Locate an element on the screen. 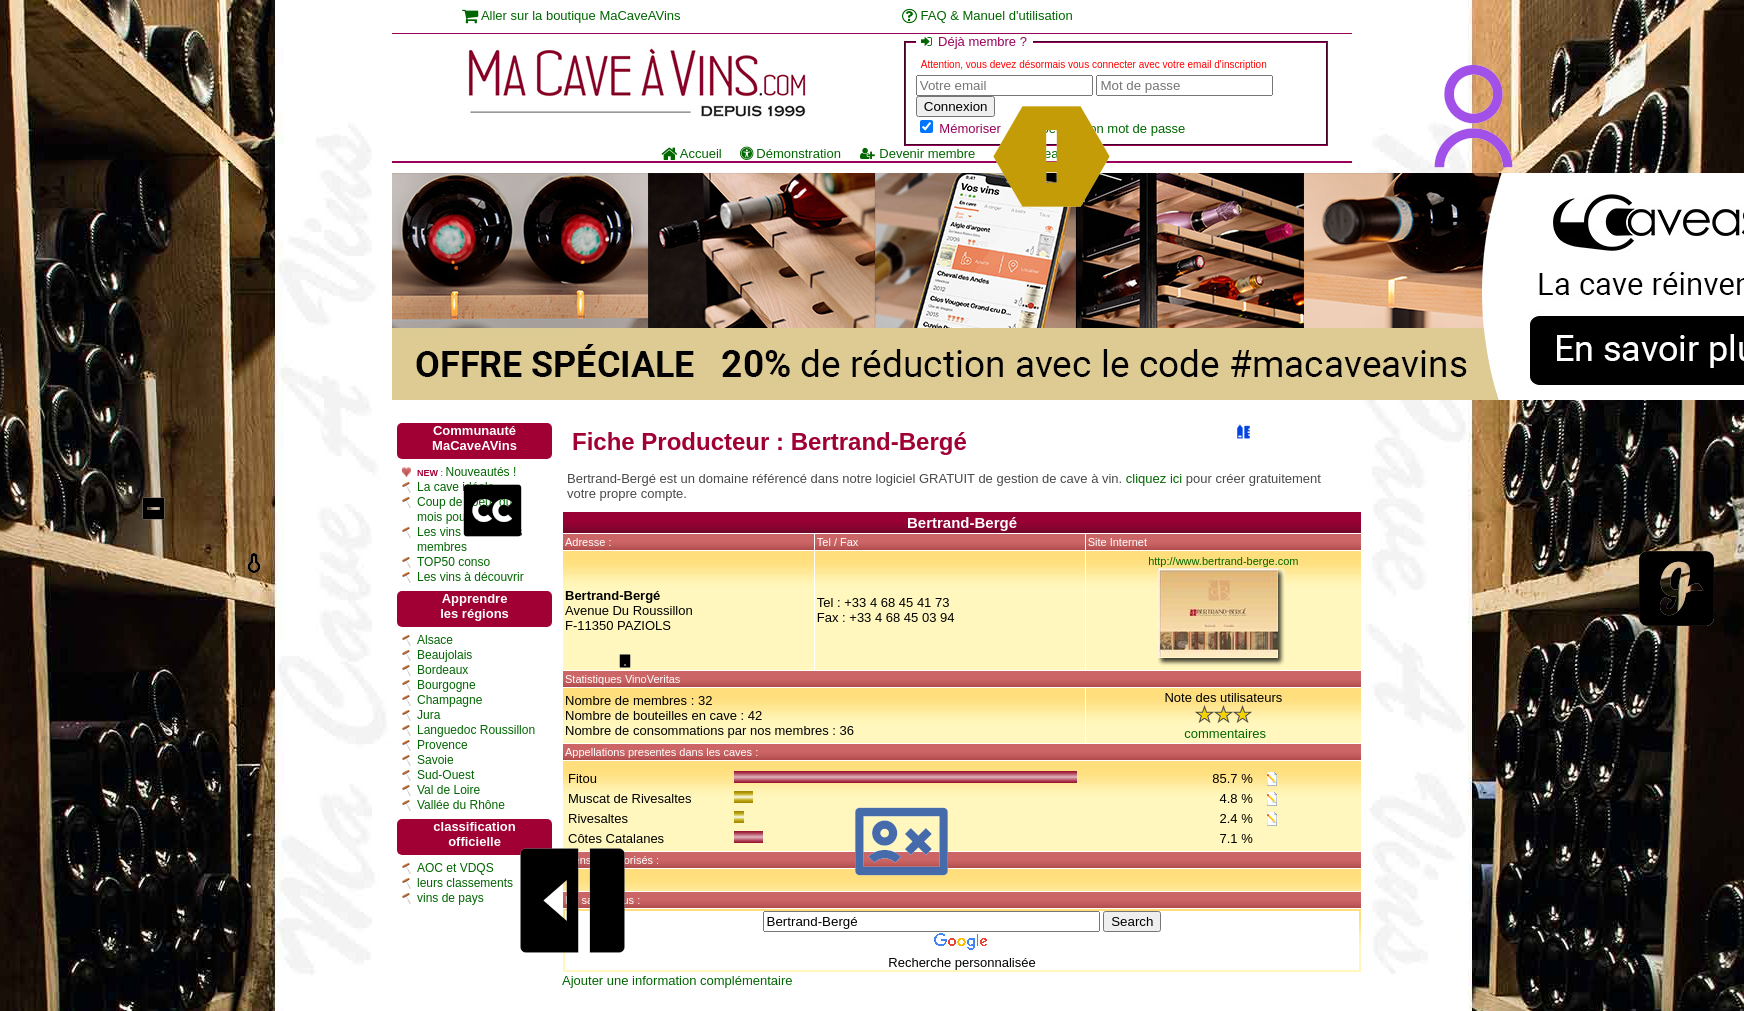 This screenshot has width=1744, height=1011. indicates a partially selected or indeterminate checkbox state is located at coordinates (153, 508).